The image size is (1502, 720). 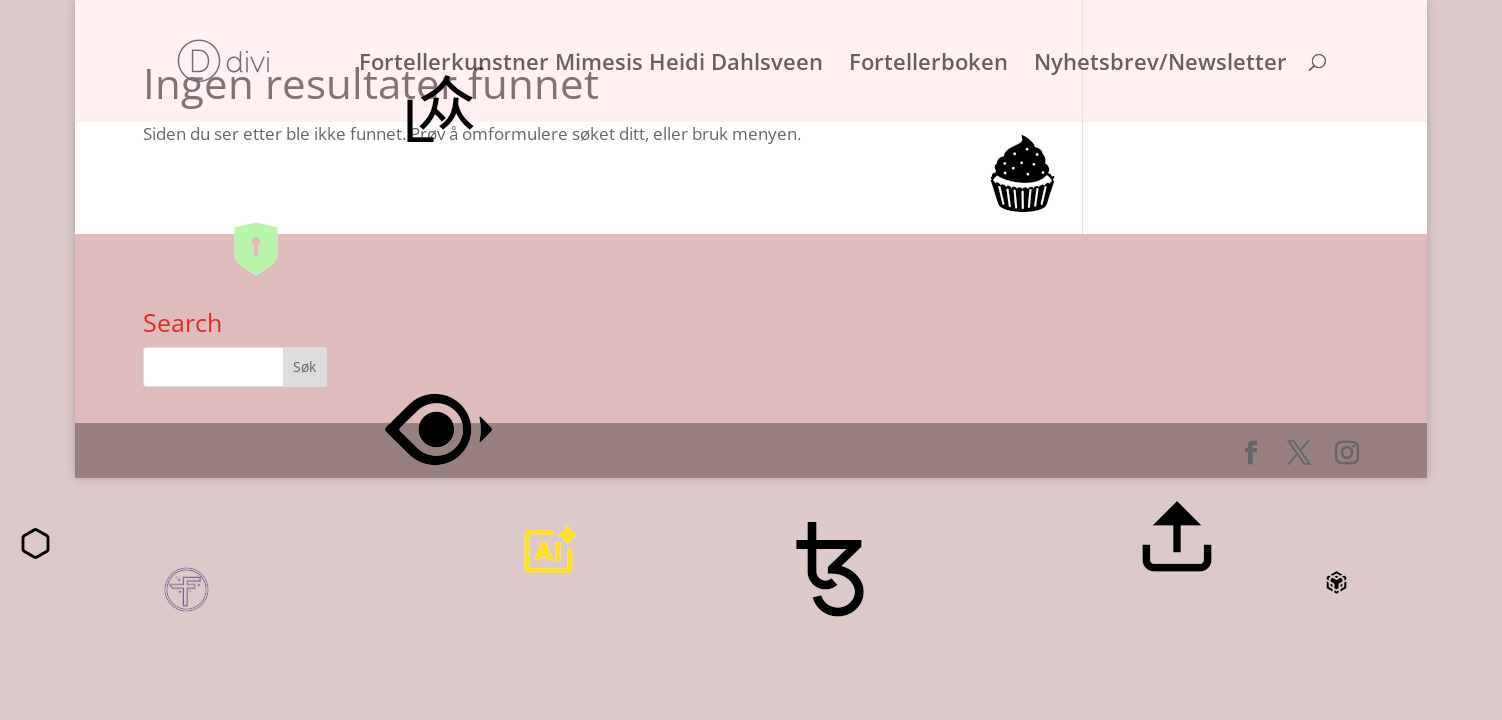 What do you see at coordinates (440, 108) in the screenshot?
I see `open LibreTranslate translation service` at bounding box center [440, 108].